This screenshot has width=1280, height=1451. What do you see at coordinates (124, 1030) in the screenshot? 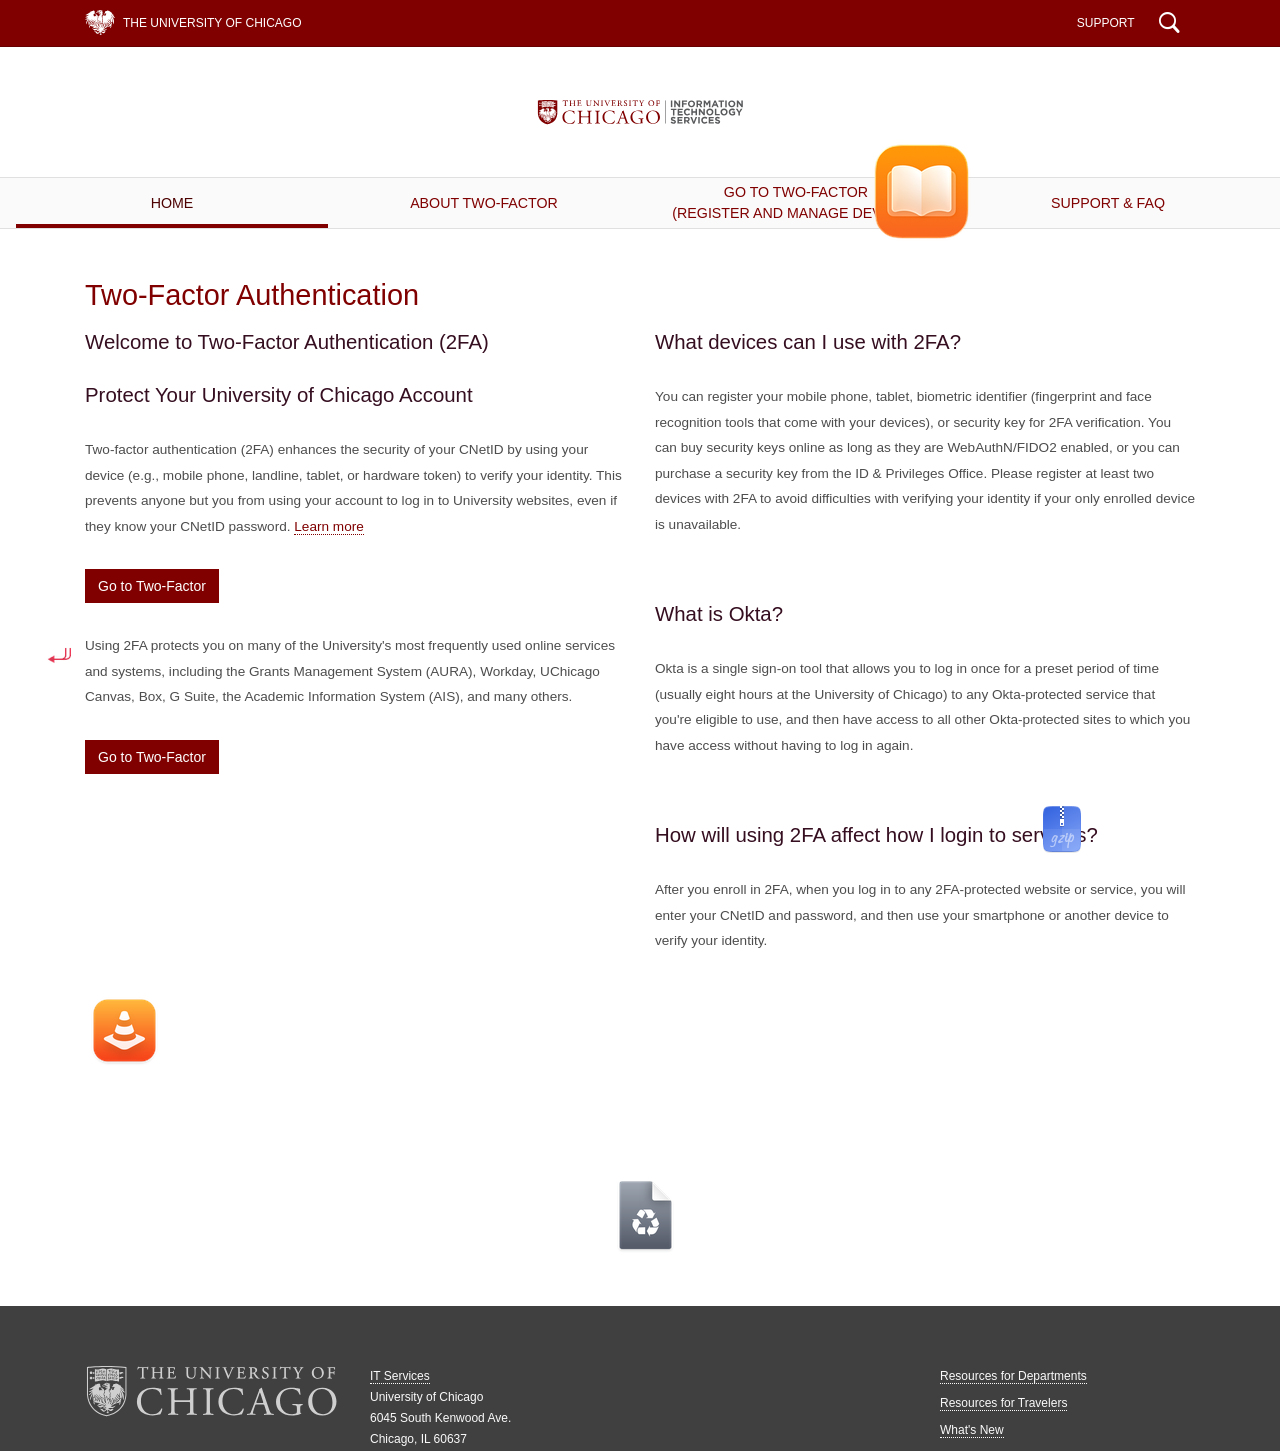
I see `open VLC media player` at bounding box center [124, 1030].